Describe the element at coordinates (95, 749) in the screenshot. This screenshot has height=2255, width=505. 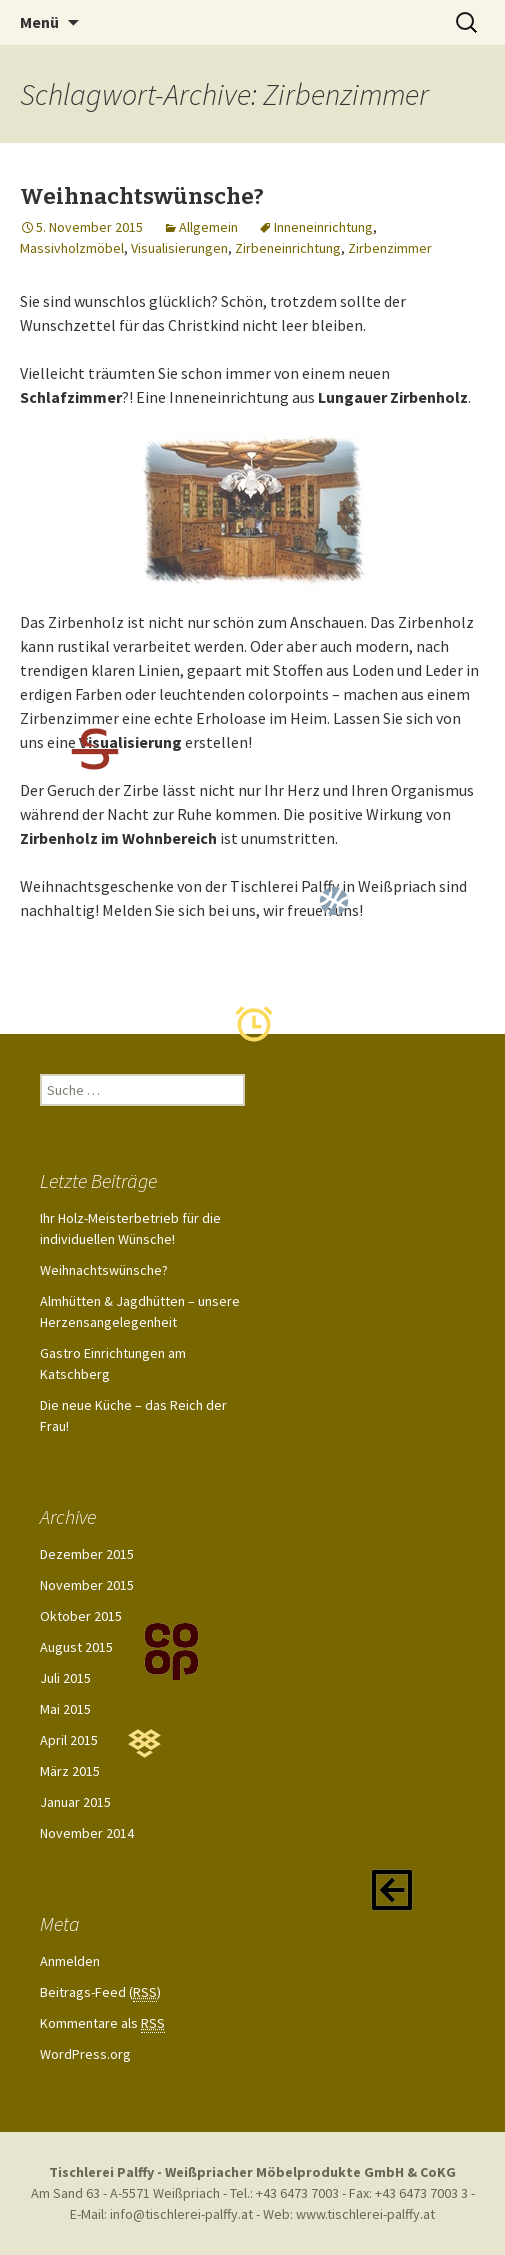
I see `apply strikethrough formatting to selected text` at that location.